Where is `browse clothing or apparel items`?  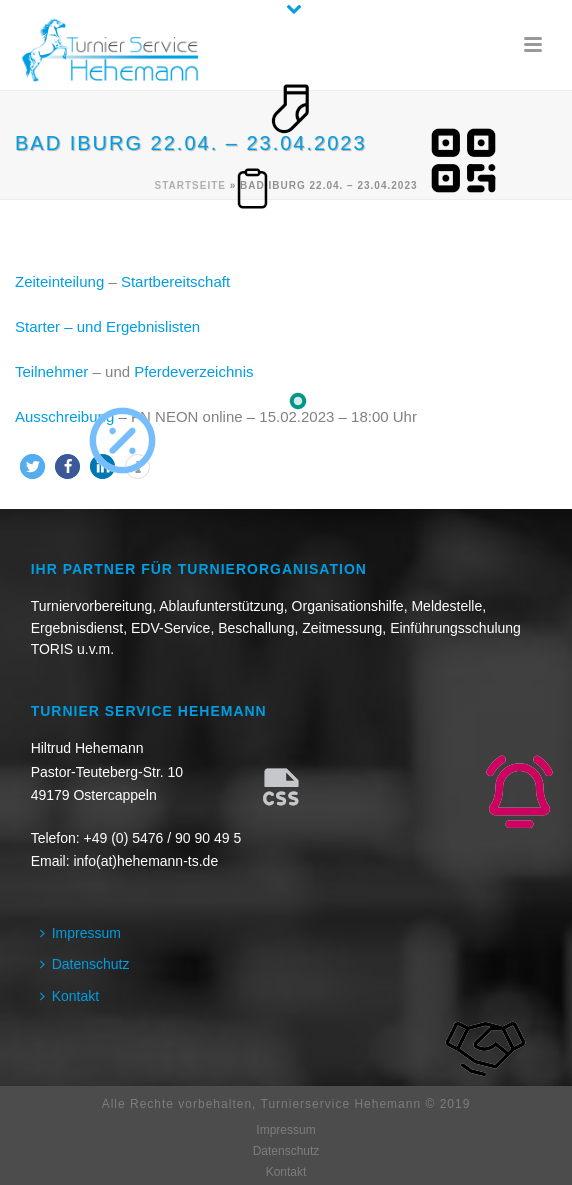 browse clothing or apparel items is located at coordinates (292, 108).